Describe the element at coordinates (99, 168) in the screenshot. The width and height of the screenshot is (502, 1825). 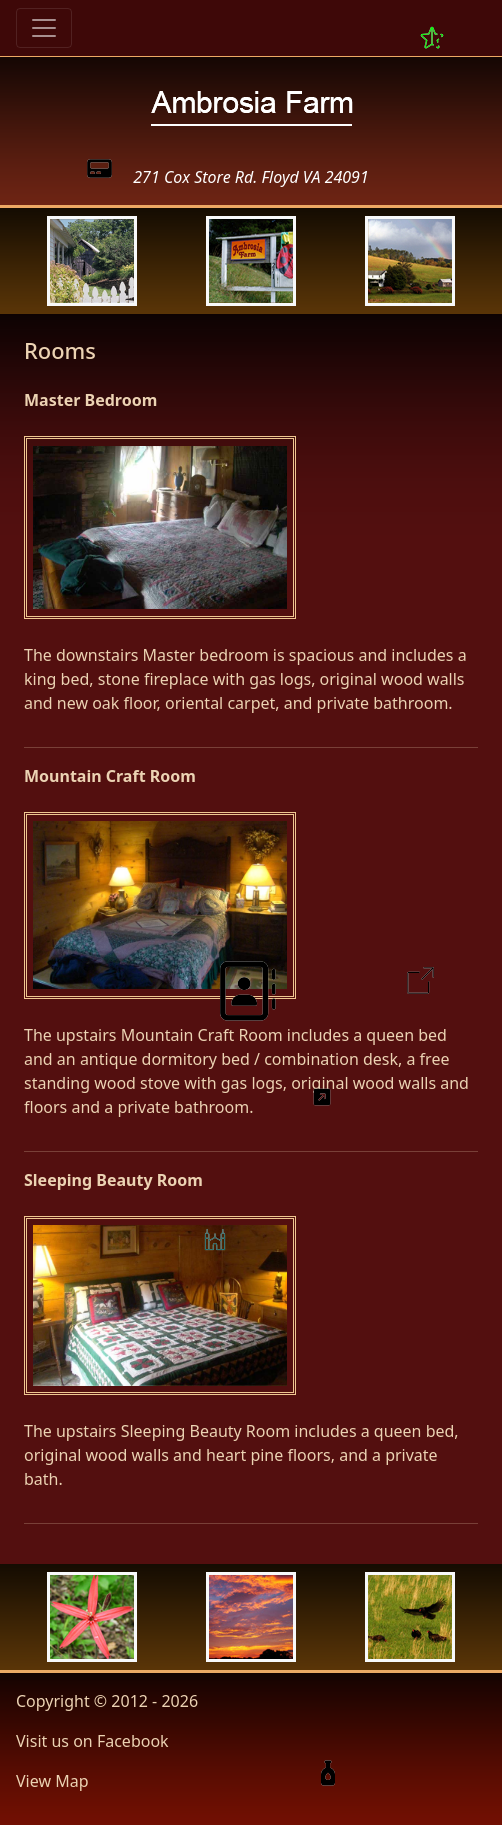
I see `indicates pager or beeper device` at that location.